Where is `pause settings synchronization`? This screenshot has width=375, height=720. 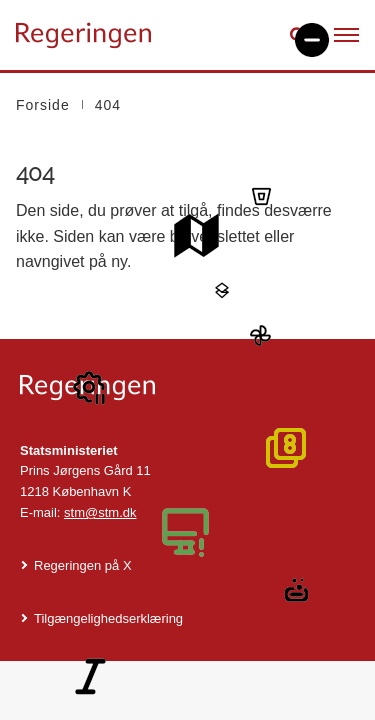
pause settings synchronization is located at coordinates (89, 387).